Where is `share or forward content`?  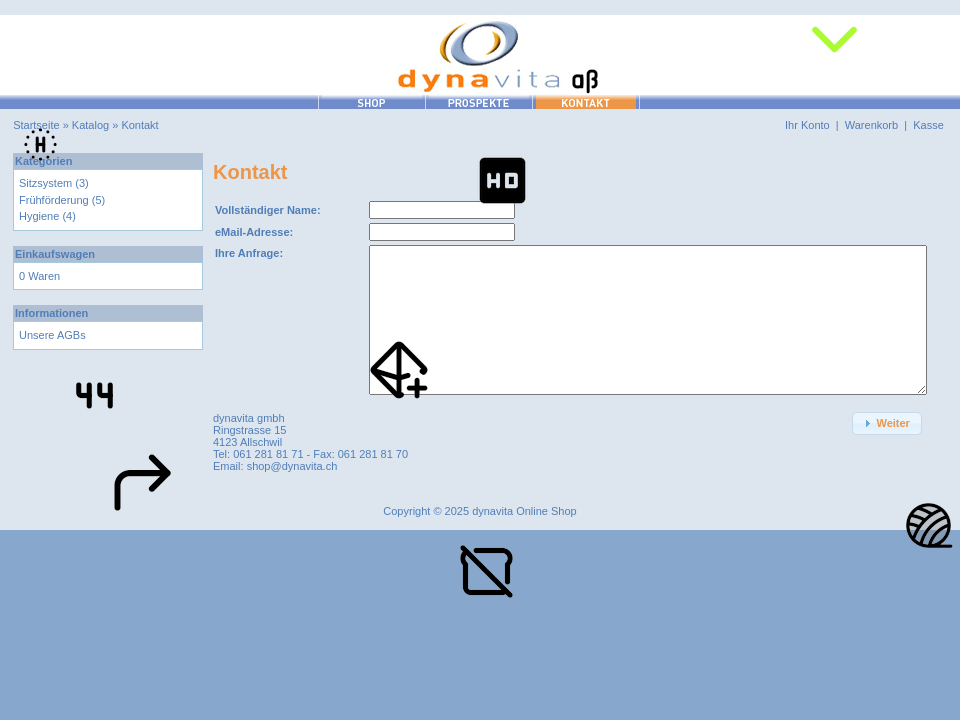 share or forward content is located at coordinates (142, 482).